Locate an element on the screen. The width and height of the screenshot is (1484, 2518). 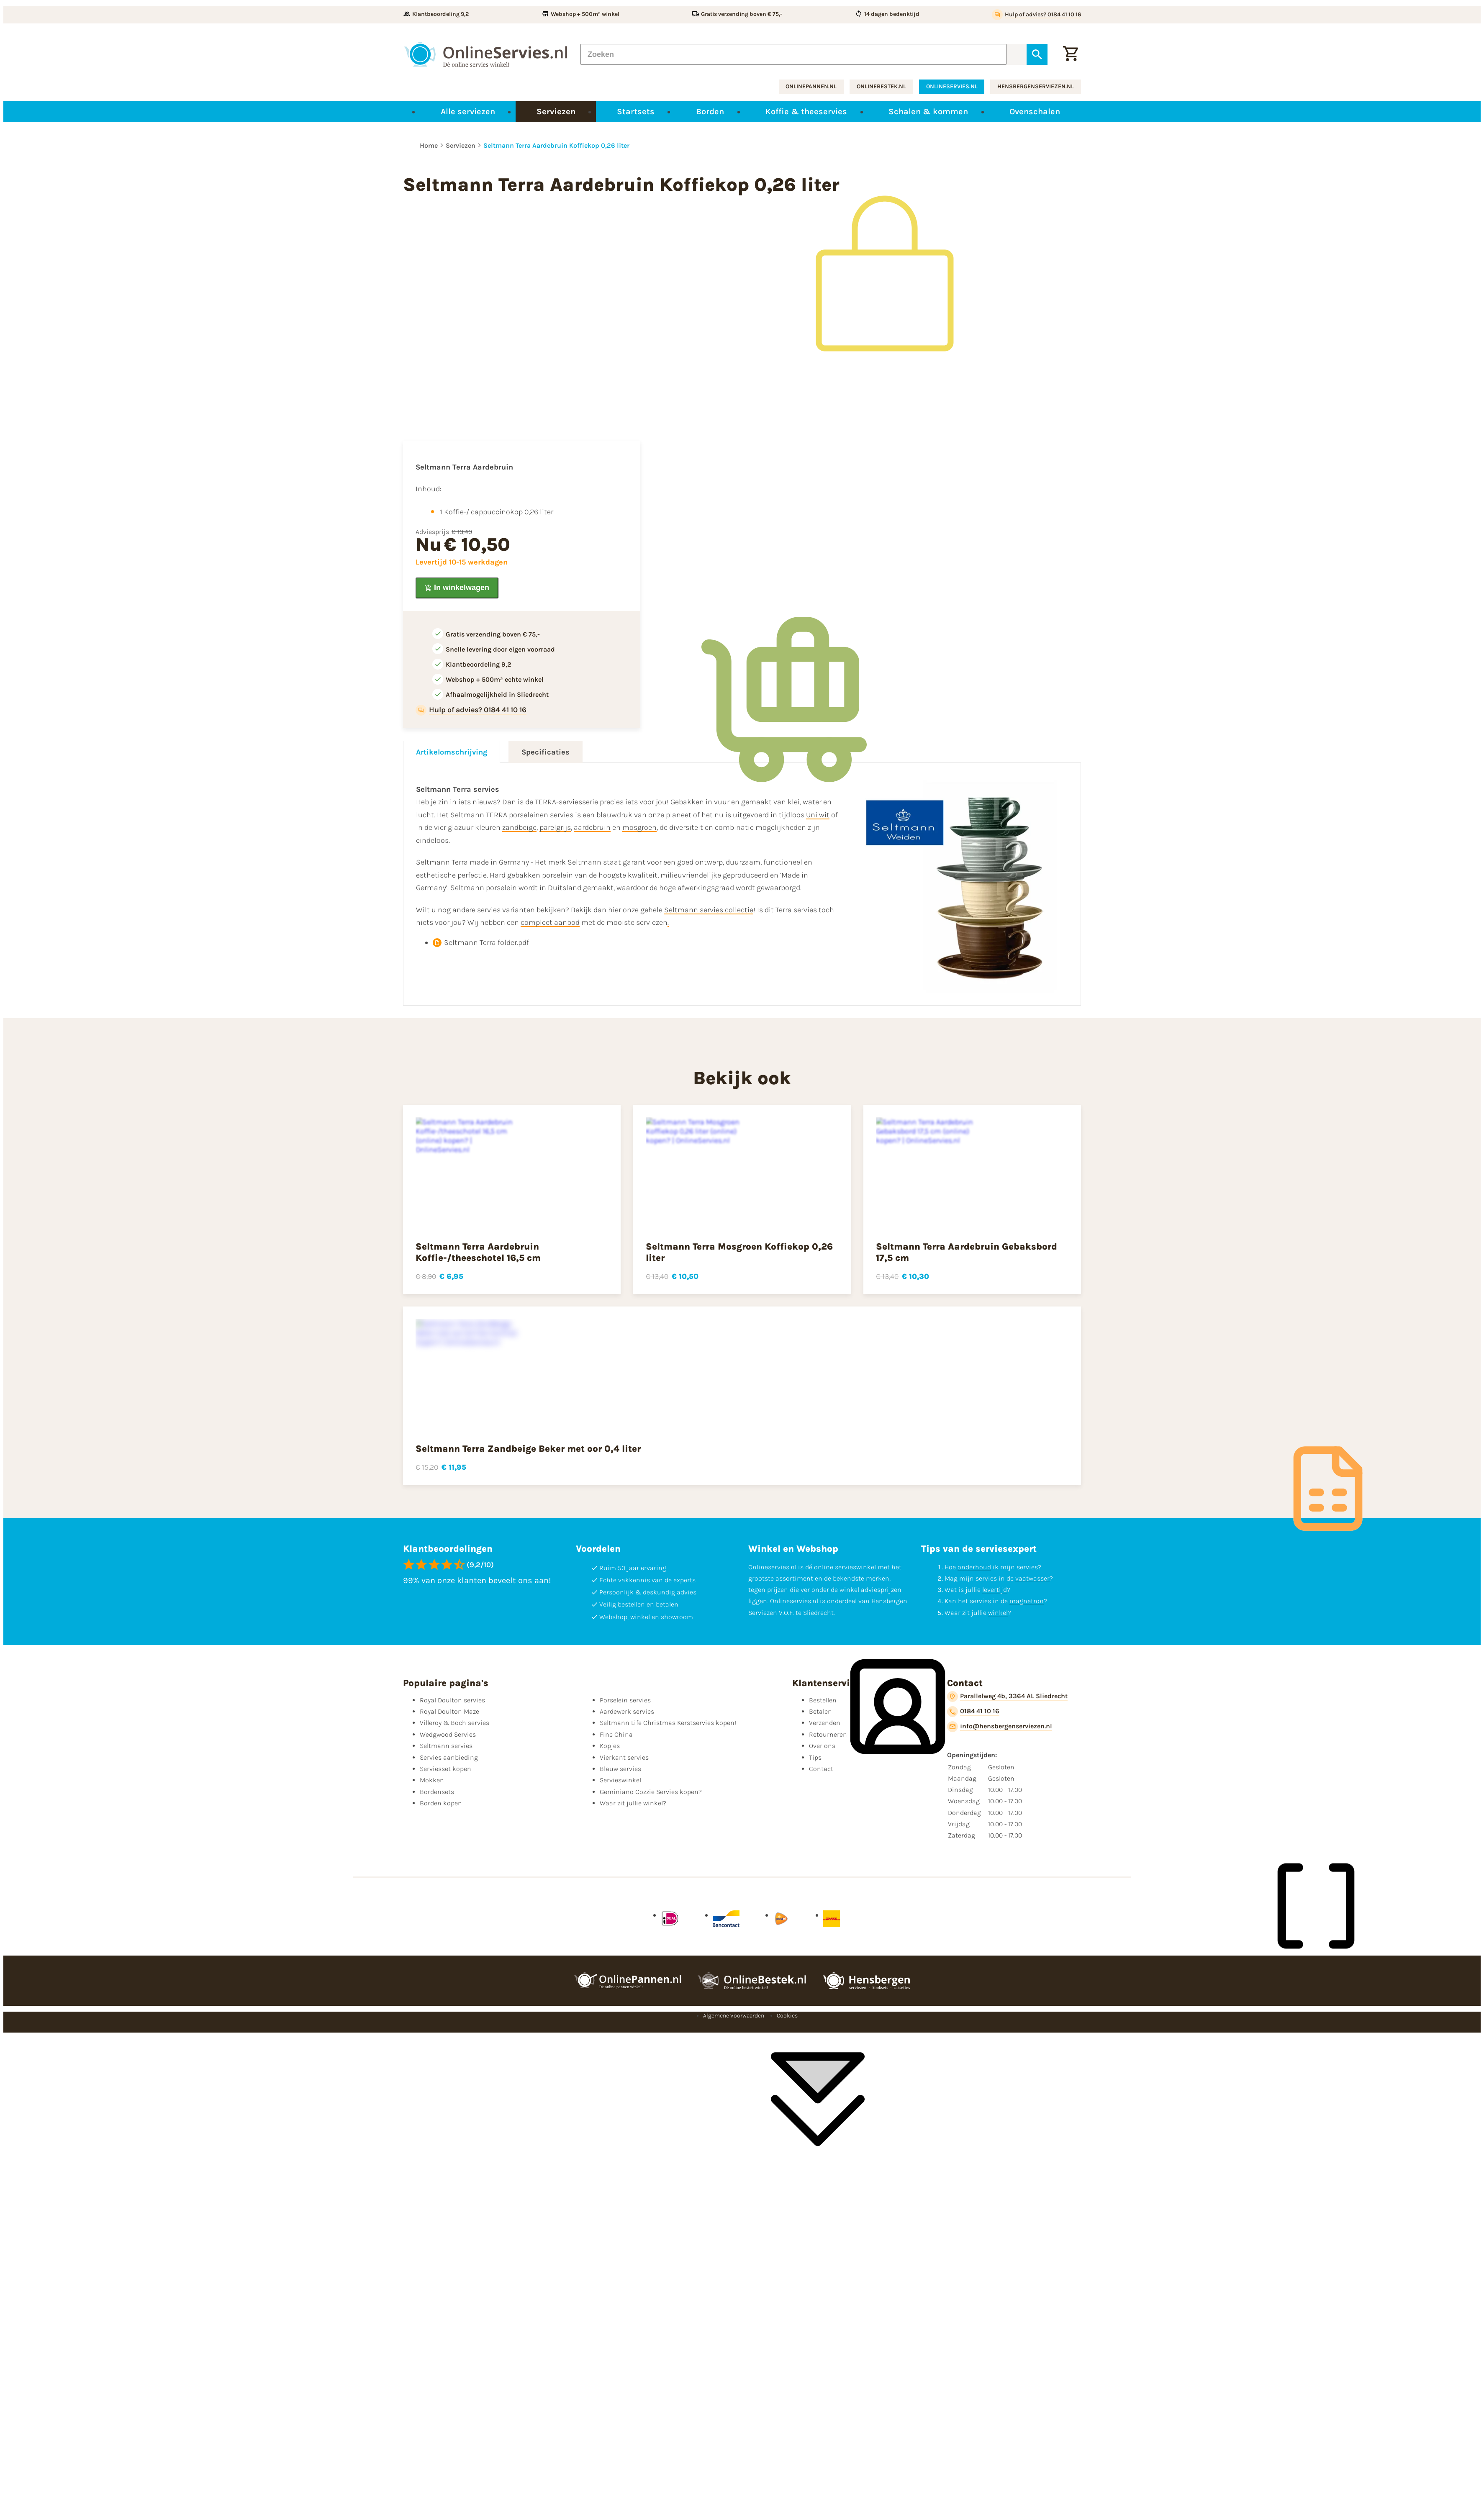
expand content or show more items below is located at coordinates (818, 2095).